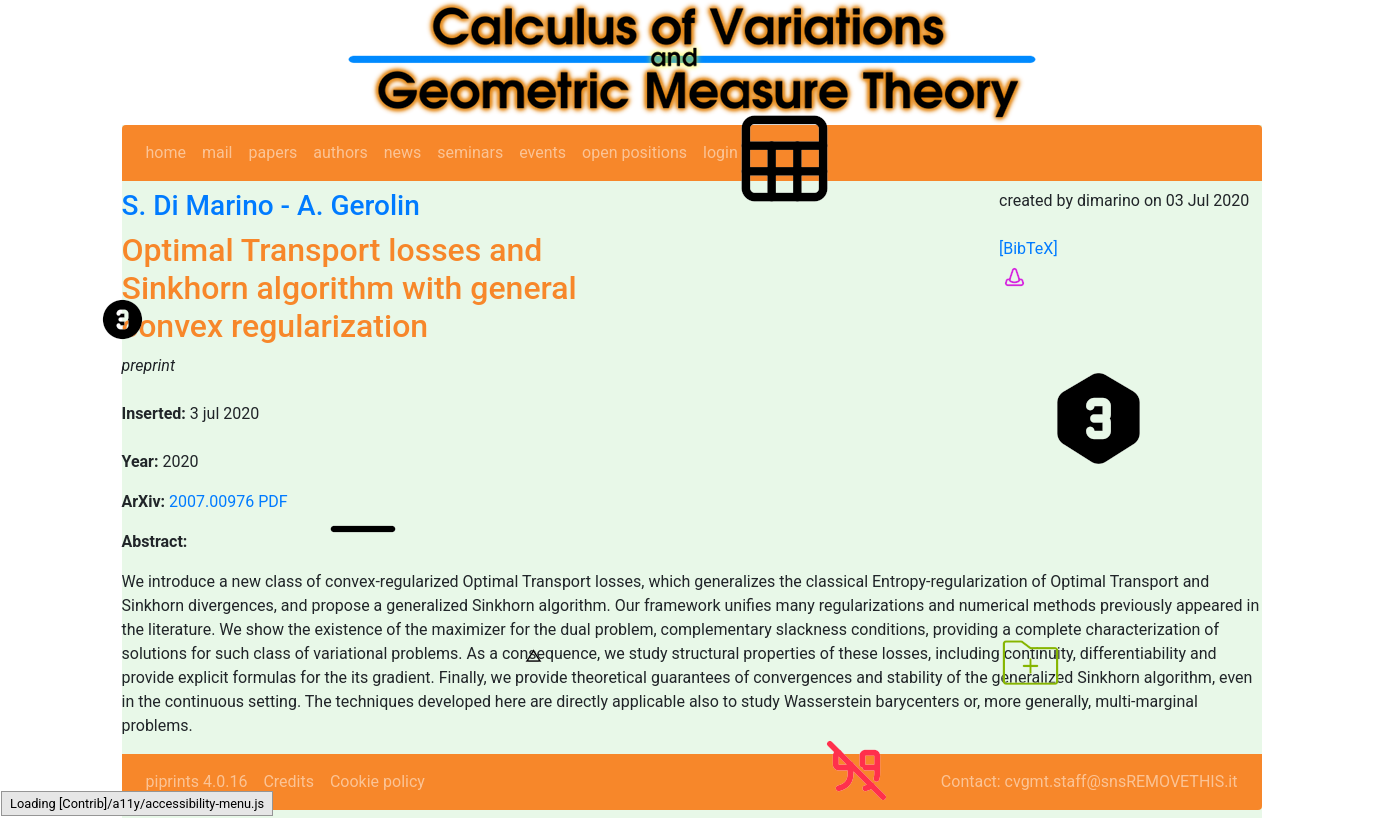 The width and height of the screenshot is (1383, 818). Describe the element at coordinates (122, 319) in the screenshot. I see `step 3 in a multi-step process or wizard` at that location.